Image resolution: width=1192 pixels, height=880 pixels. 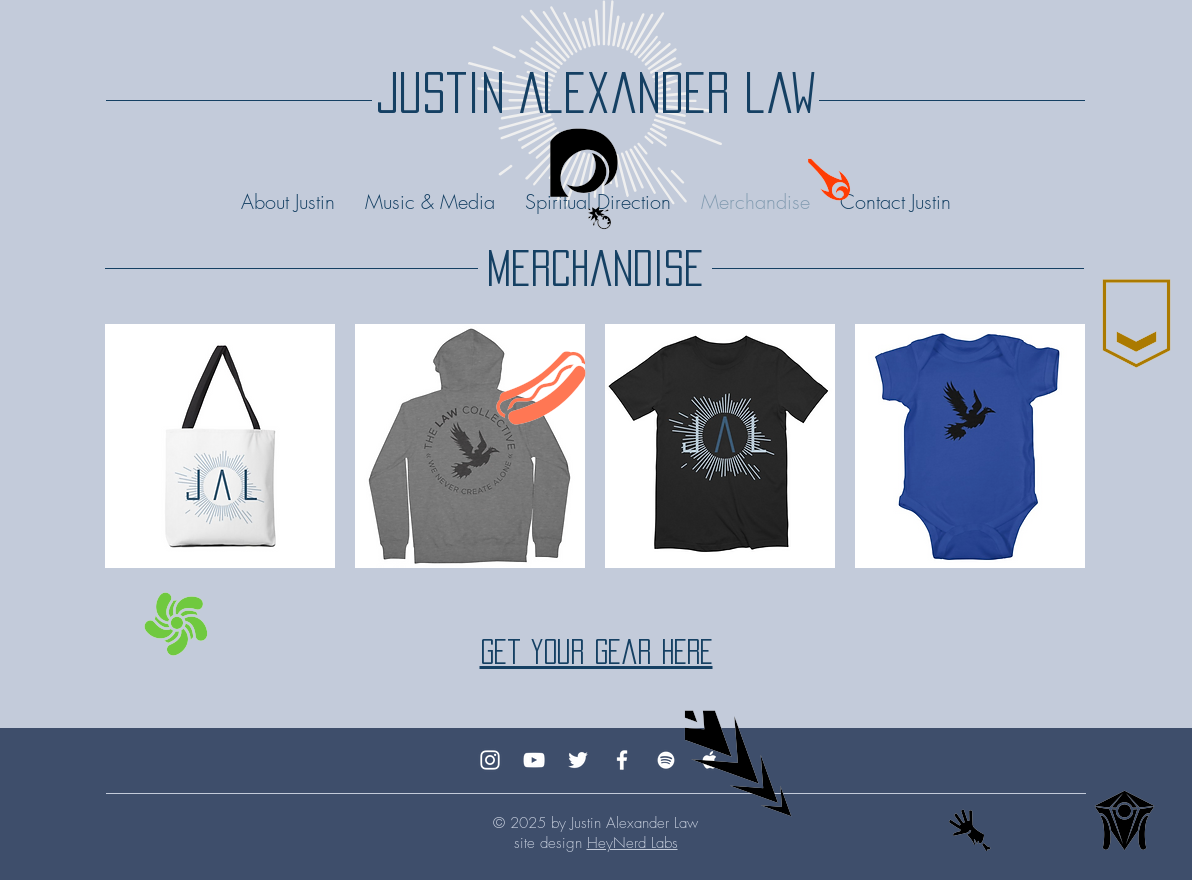 I want to click on indicates rank 1 or lowest tier status, so click(x=1136, y=323).